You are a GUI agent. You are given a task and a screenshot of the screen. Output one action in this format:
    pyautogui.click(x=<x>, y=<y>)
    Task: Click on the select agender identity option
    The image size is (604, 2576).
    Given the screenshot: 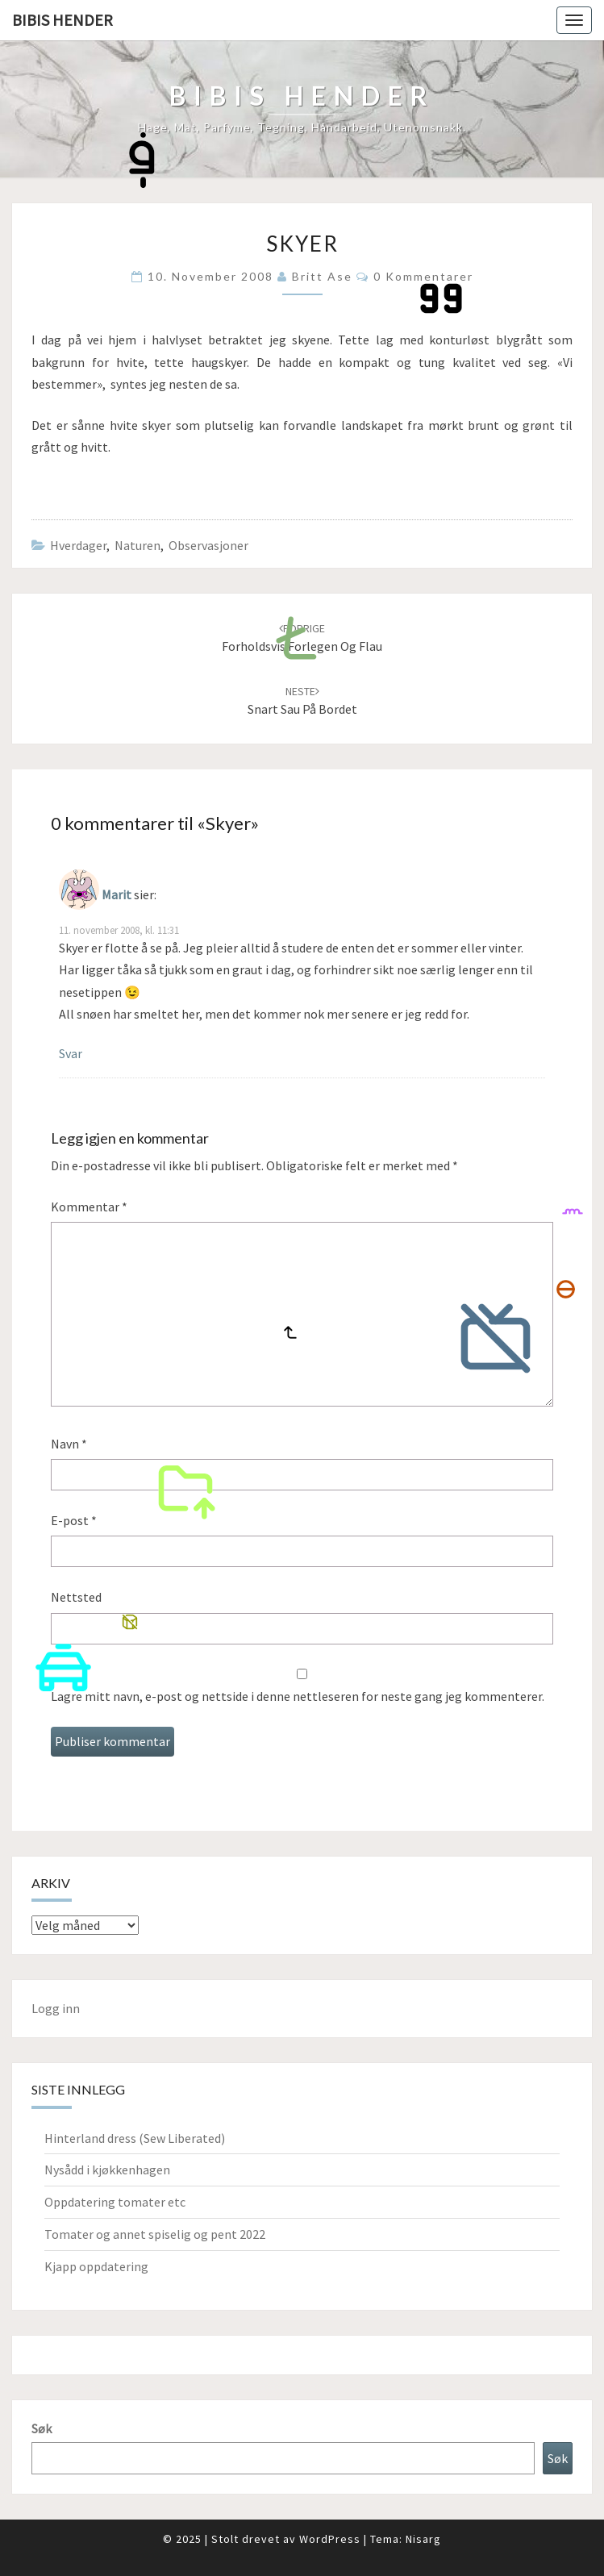 What is the action you would take?
    pyautogui.click(x=565, y=1289)
    